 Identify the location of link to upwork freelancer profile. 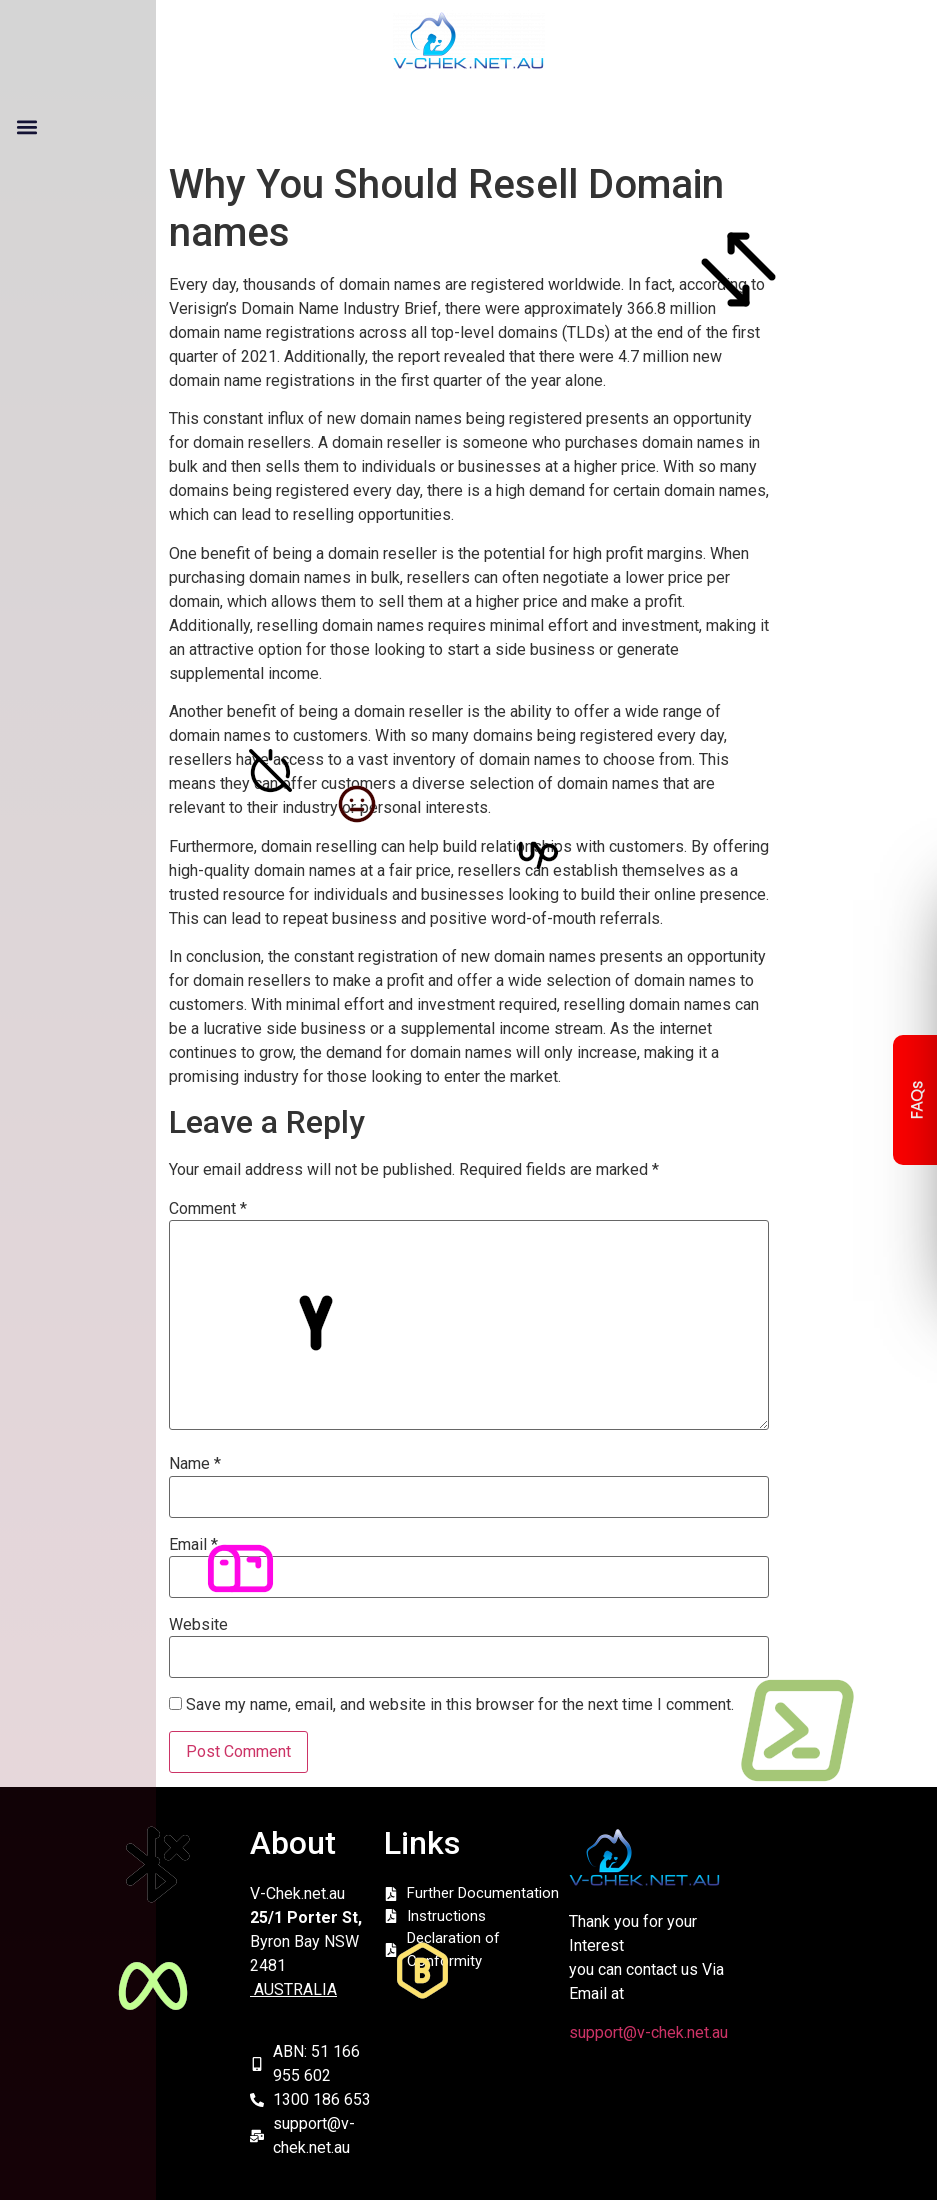
(538, 853).